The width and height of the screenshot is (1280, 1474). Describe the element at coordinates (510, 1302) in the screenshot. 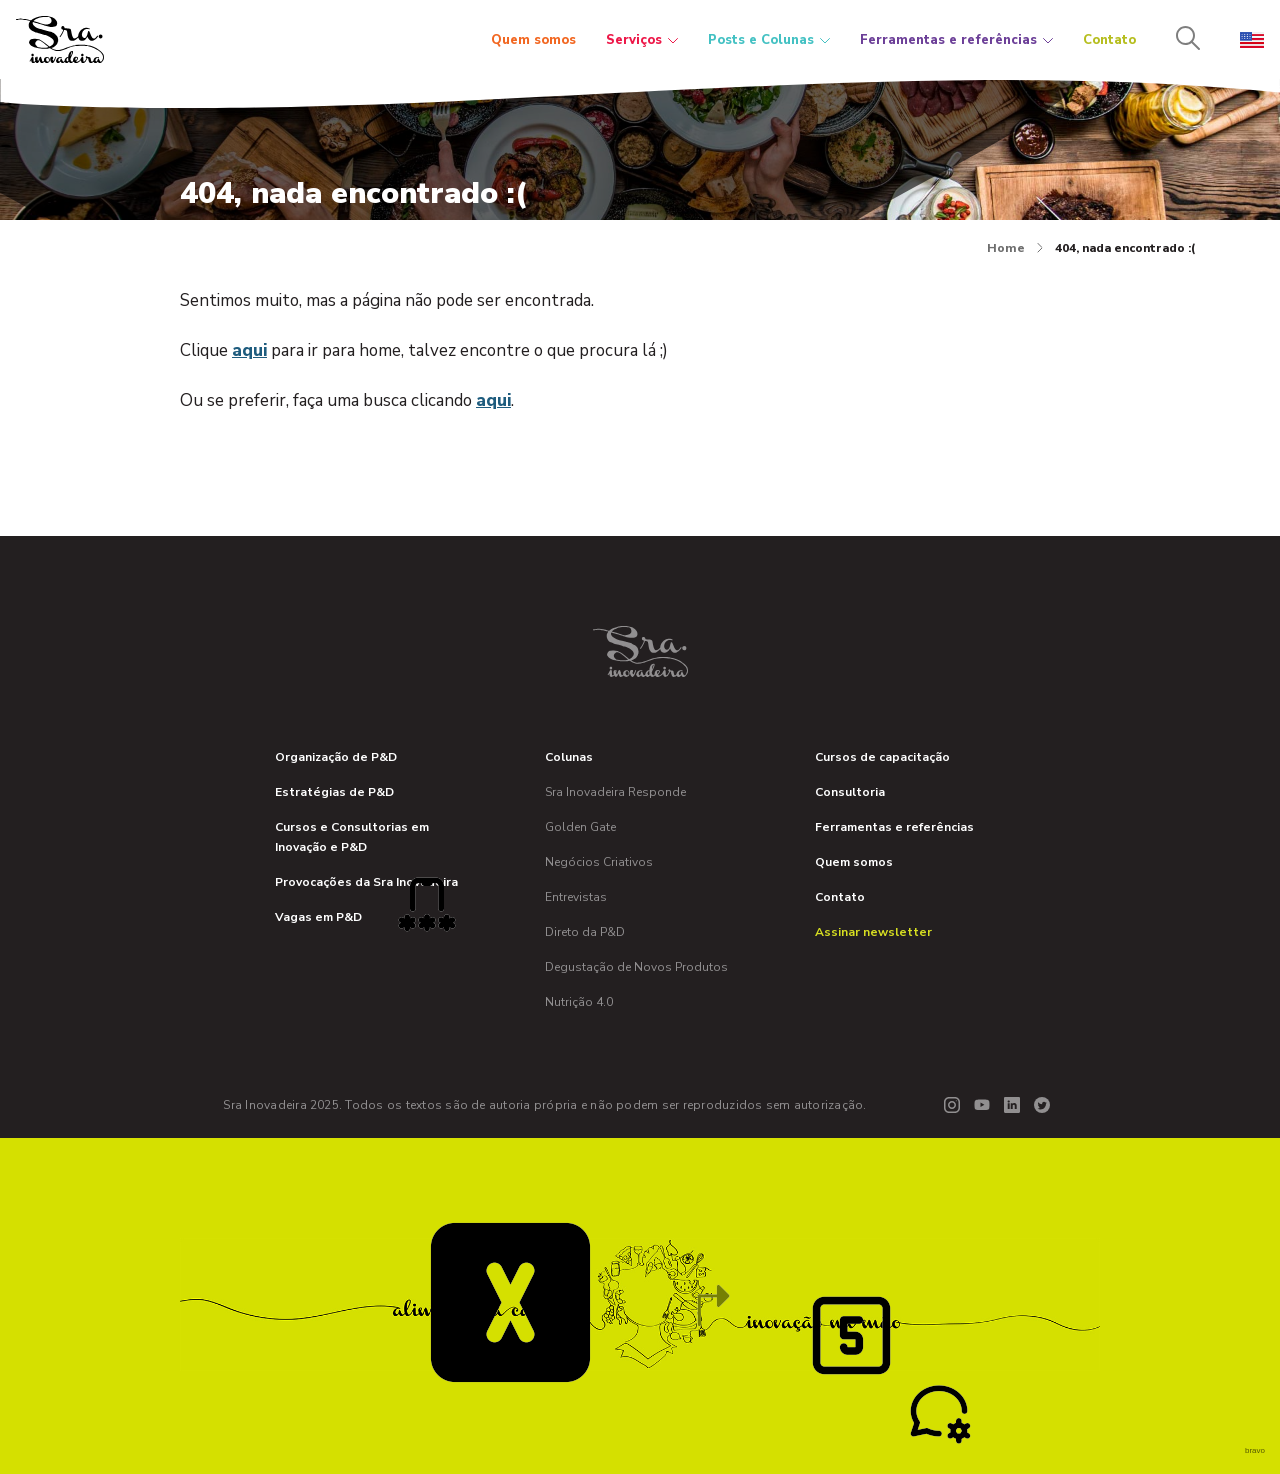

I see `close or dismiss a window` at that location.